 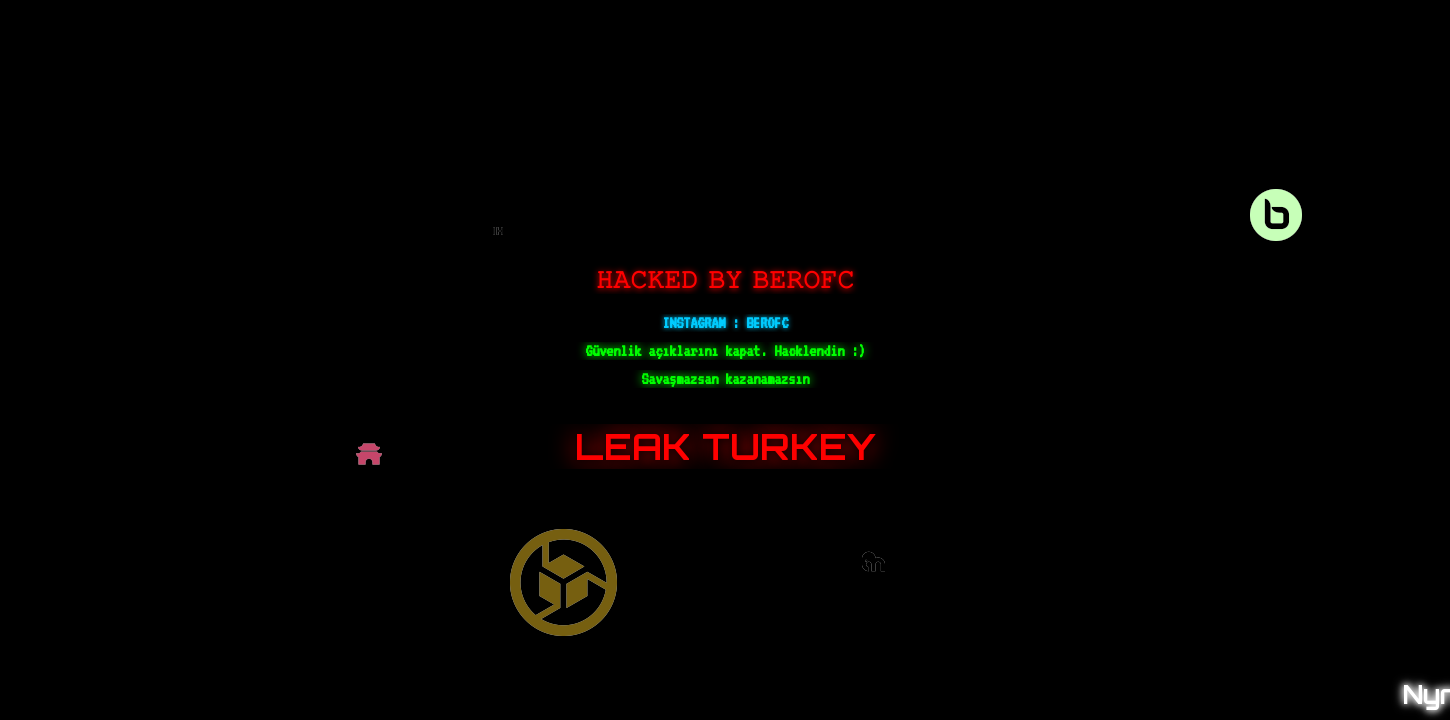 I want to click on google container-optimized os logo, so click(x=563, y=582).